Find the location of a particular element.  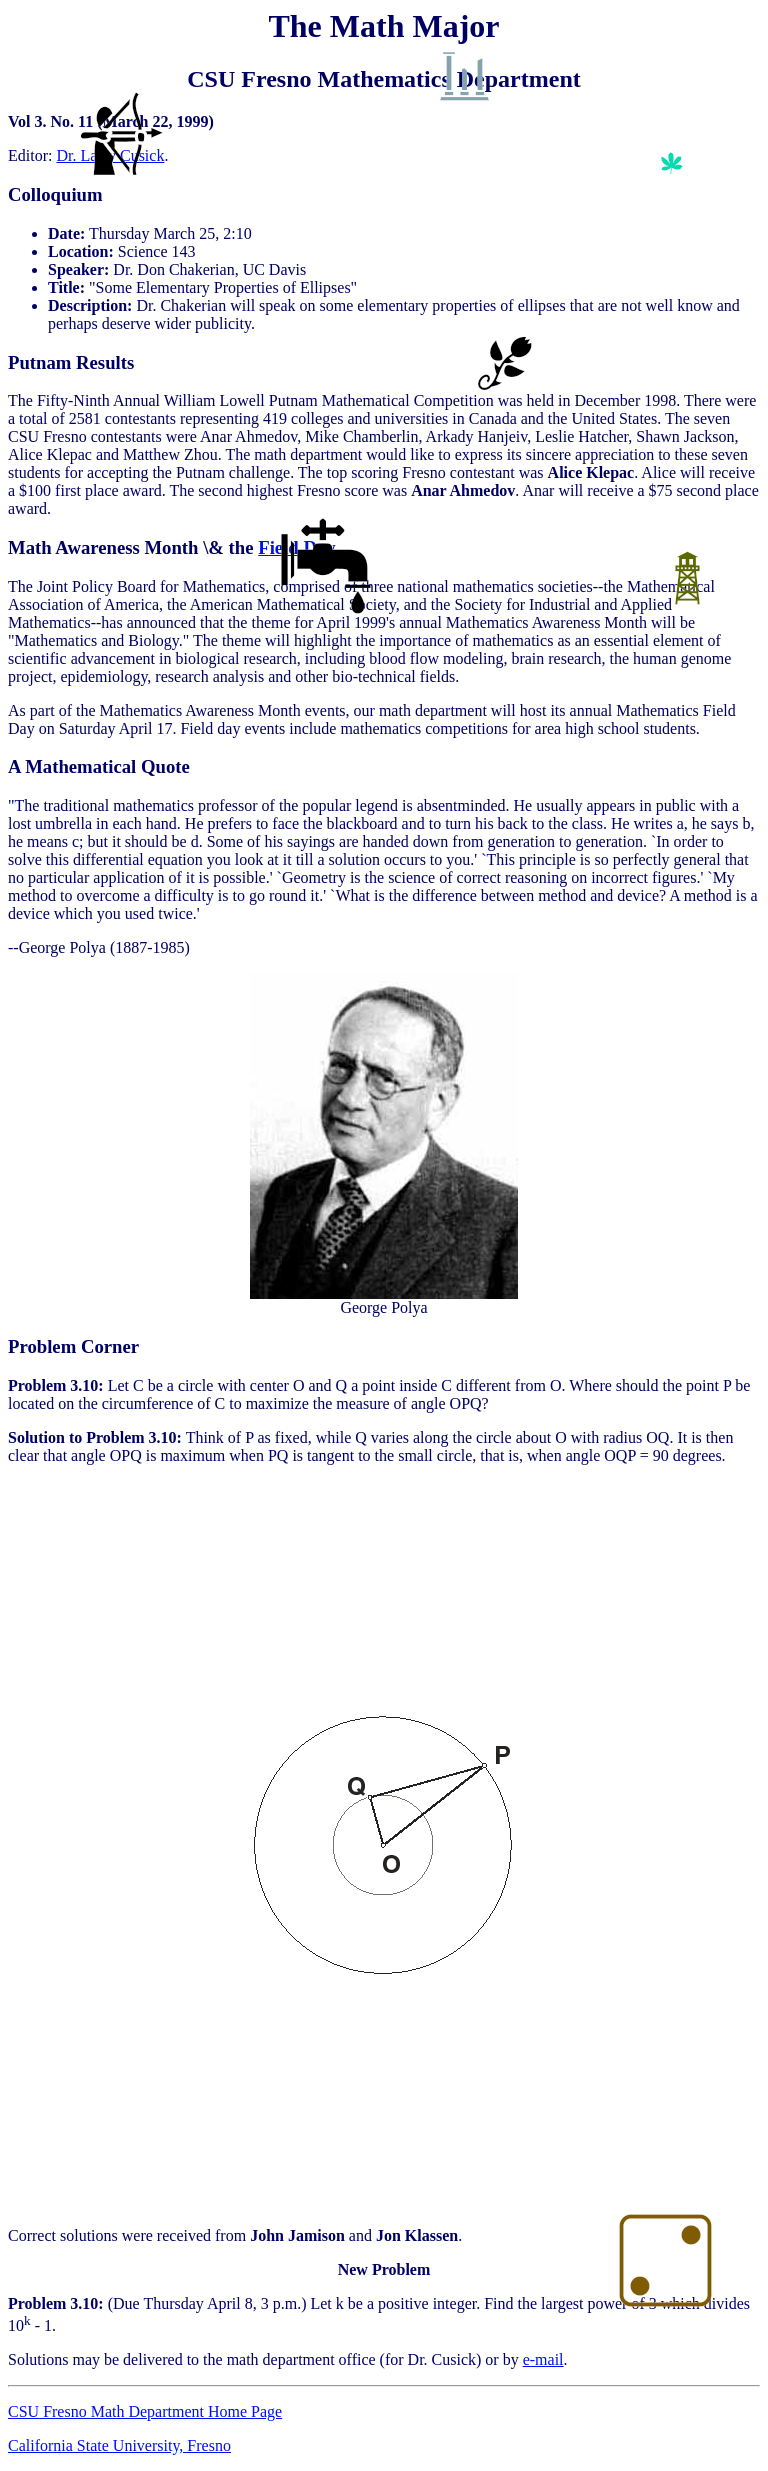

view or access lookout points on a map is located at coordinates (687, 577).